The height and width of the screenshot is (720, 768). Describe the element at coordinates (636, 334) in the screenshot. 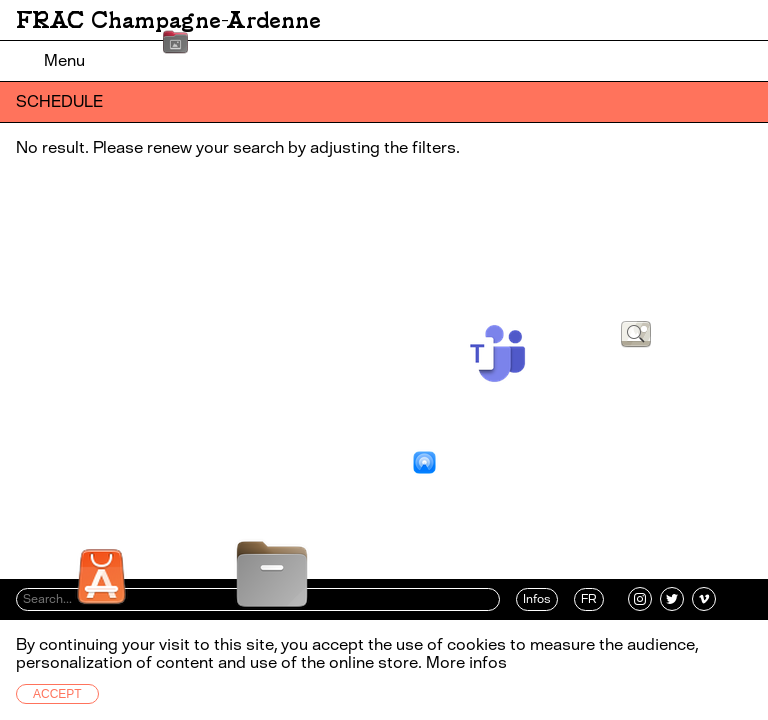

I see `open eye of mate image viewer` at that location.